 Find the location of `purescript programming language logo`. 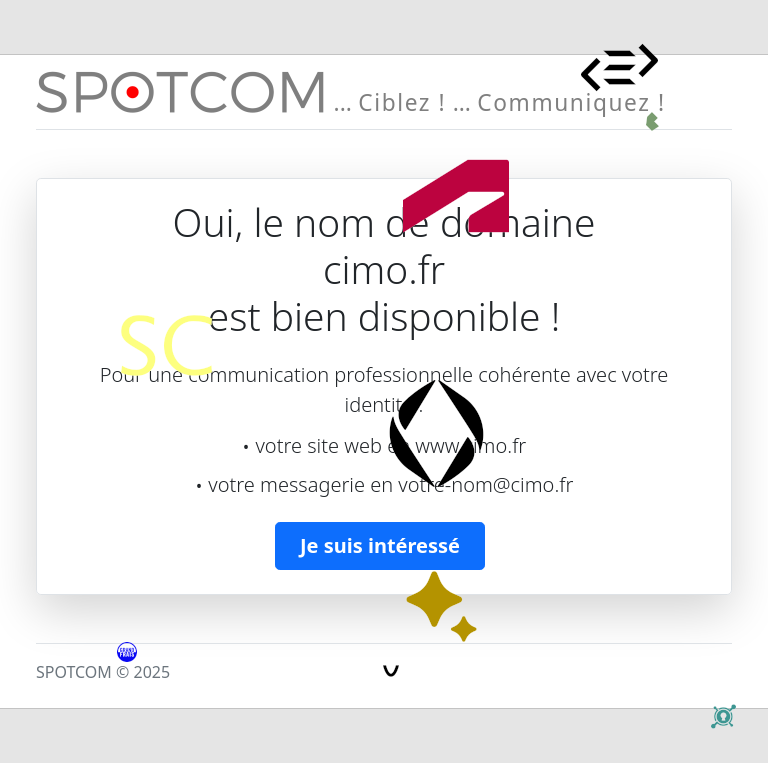

purescript programming language logo is located at coordinates (619, 67).